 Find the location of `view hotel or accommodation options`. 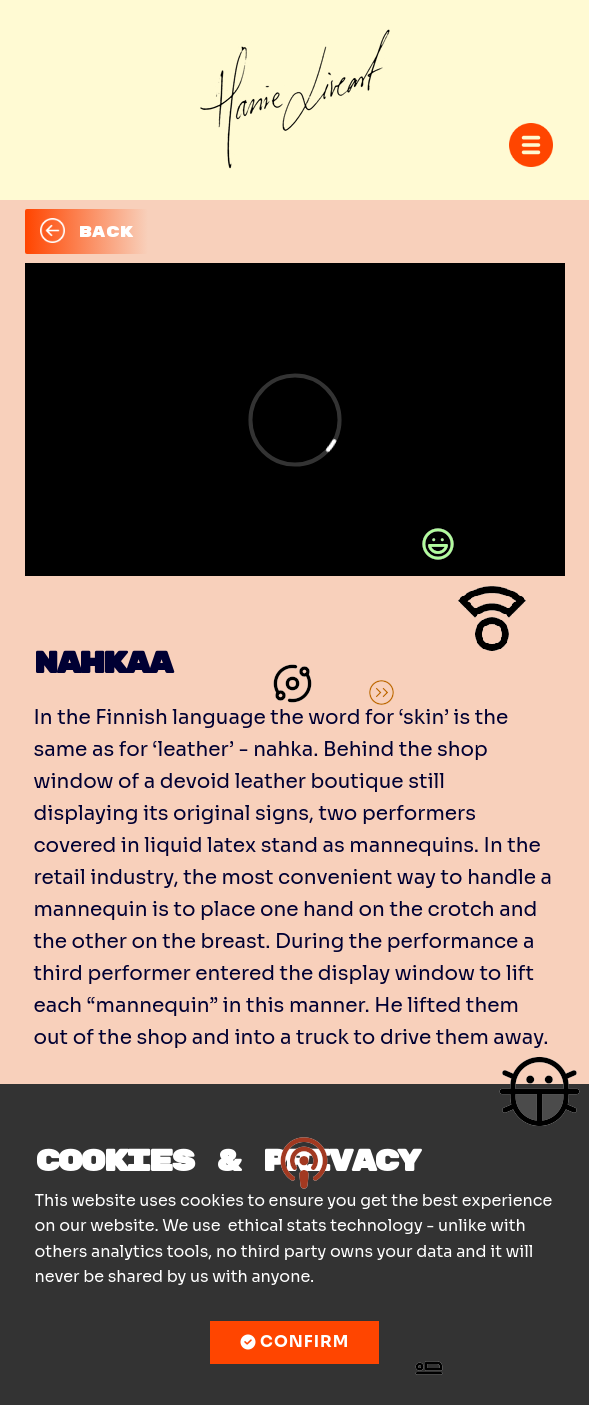

view hotel or accommodation options is located at coordinates (429, 1368).